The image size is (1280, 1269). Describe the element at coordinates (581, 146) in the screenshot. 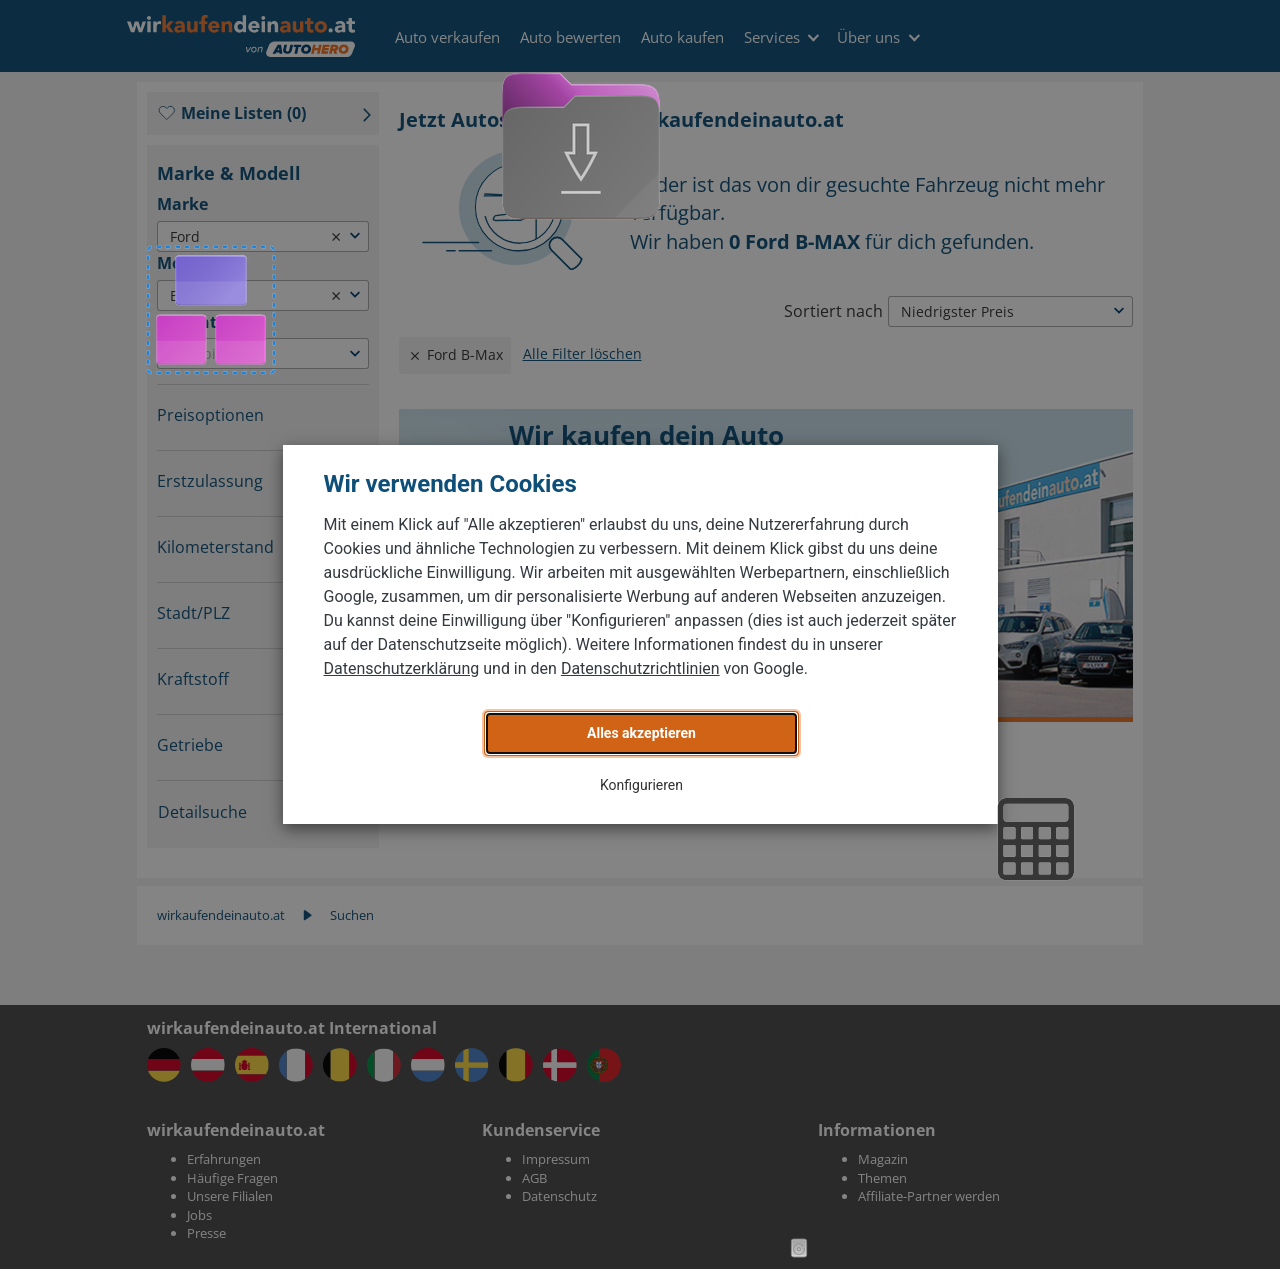

I see `open downloads folder` at that location.